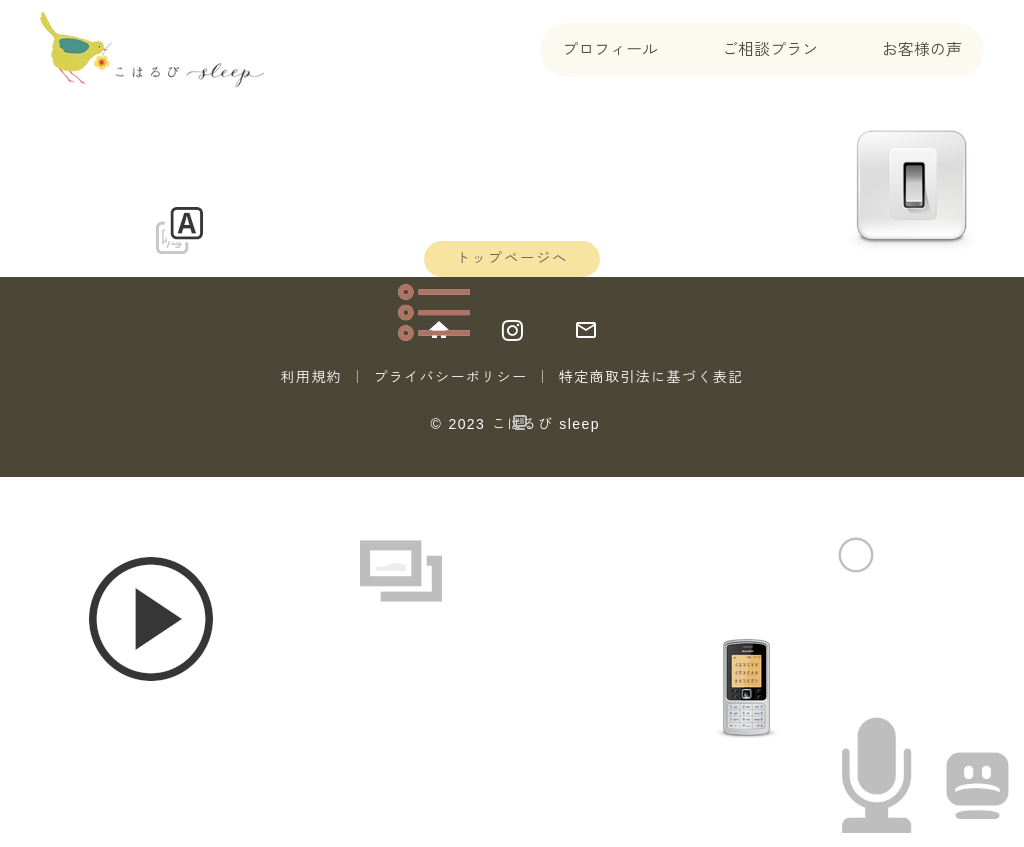 The image size is (1024, 847). What do you see at coordinates (911, 185) in the screenshot?
I see `shut down or power off the system` at bounding box center [911, 185].